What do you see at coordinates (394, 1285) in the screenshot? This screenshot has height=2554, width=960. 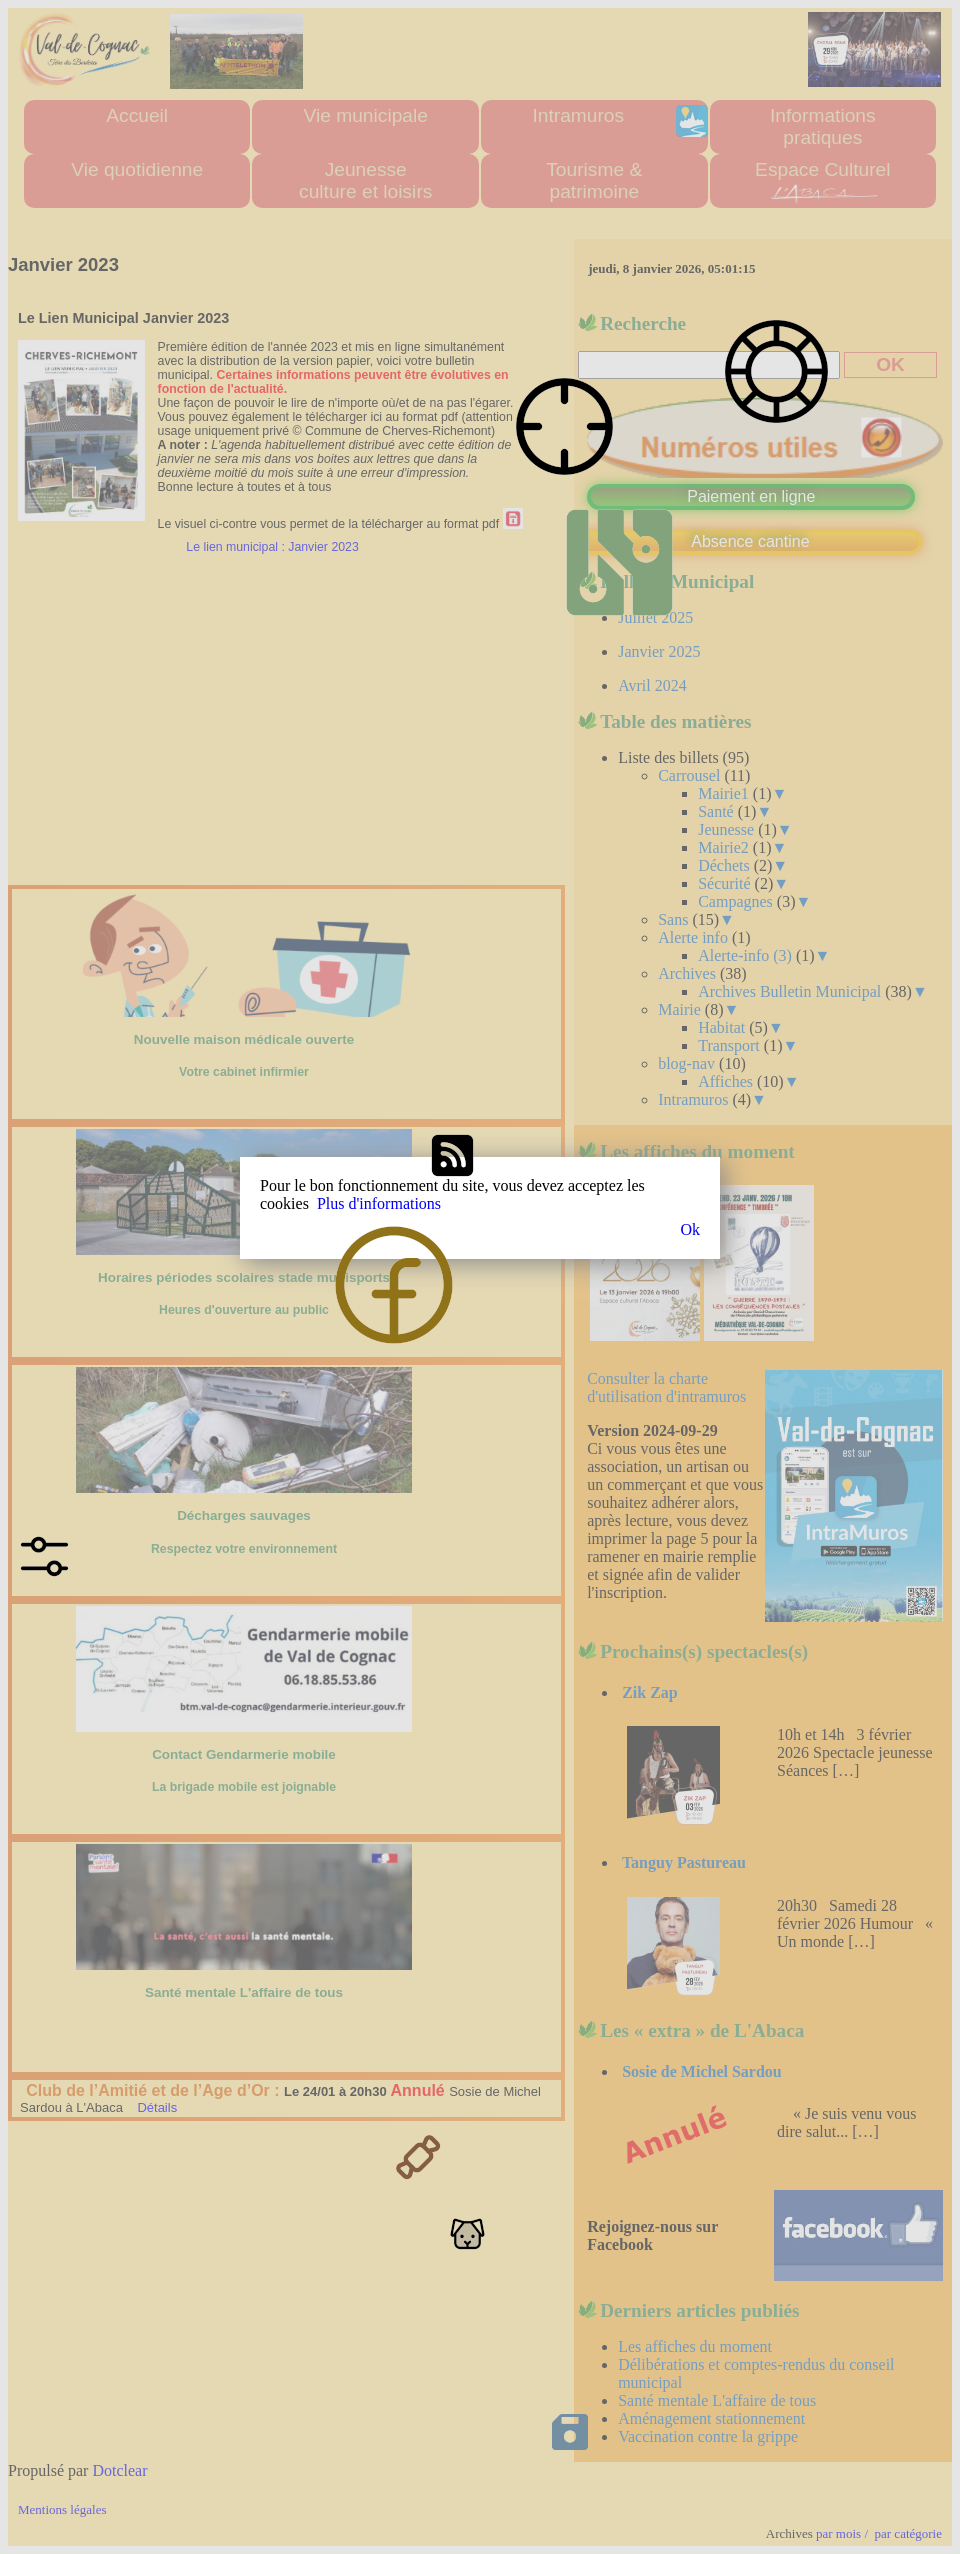 I see `link to Facebook profile or page` at bounding box center [394, 1285].